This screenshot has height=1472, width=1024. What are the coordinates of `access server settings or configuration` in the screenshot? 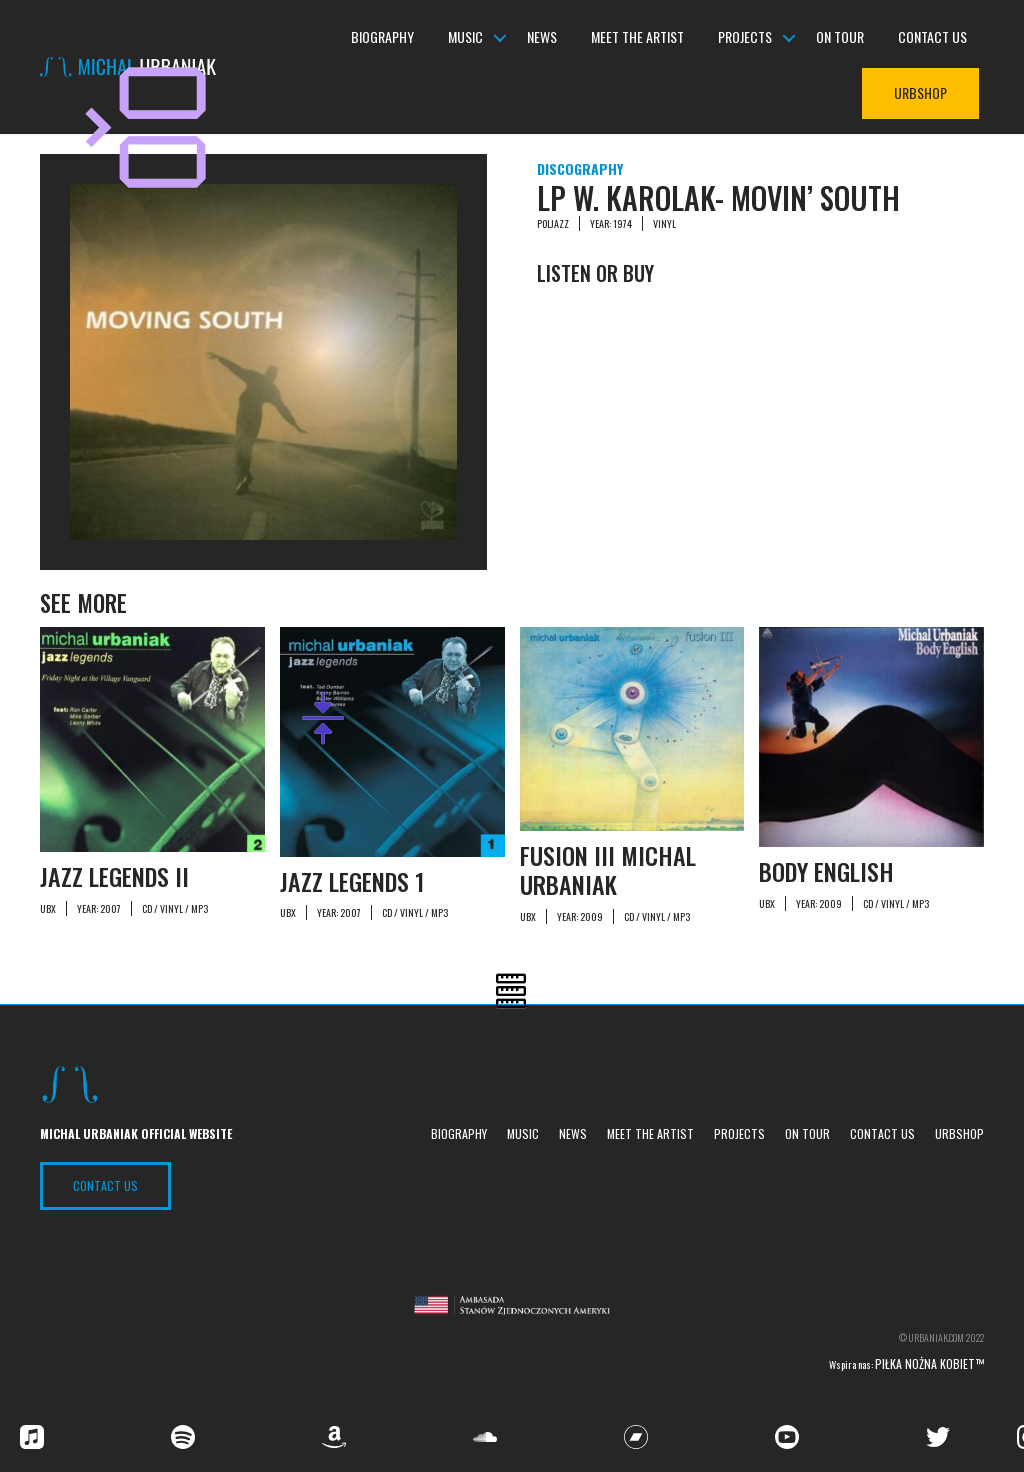 It's located at (511, 991).